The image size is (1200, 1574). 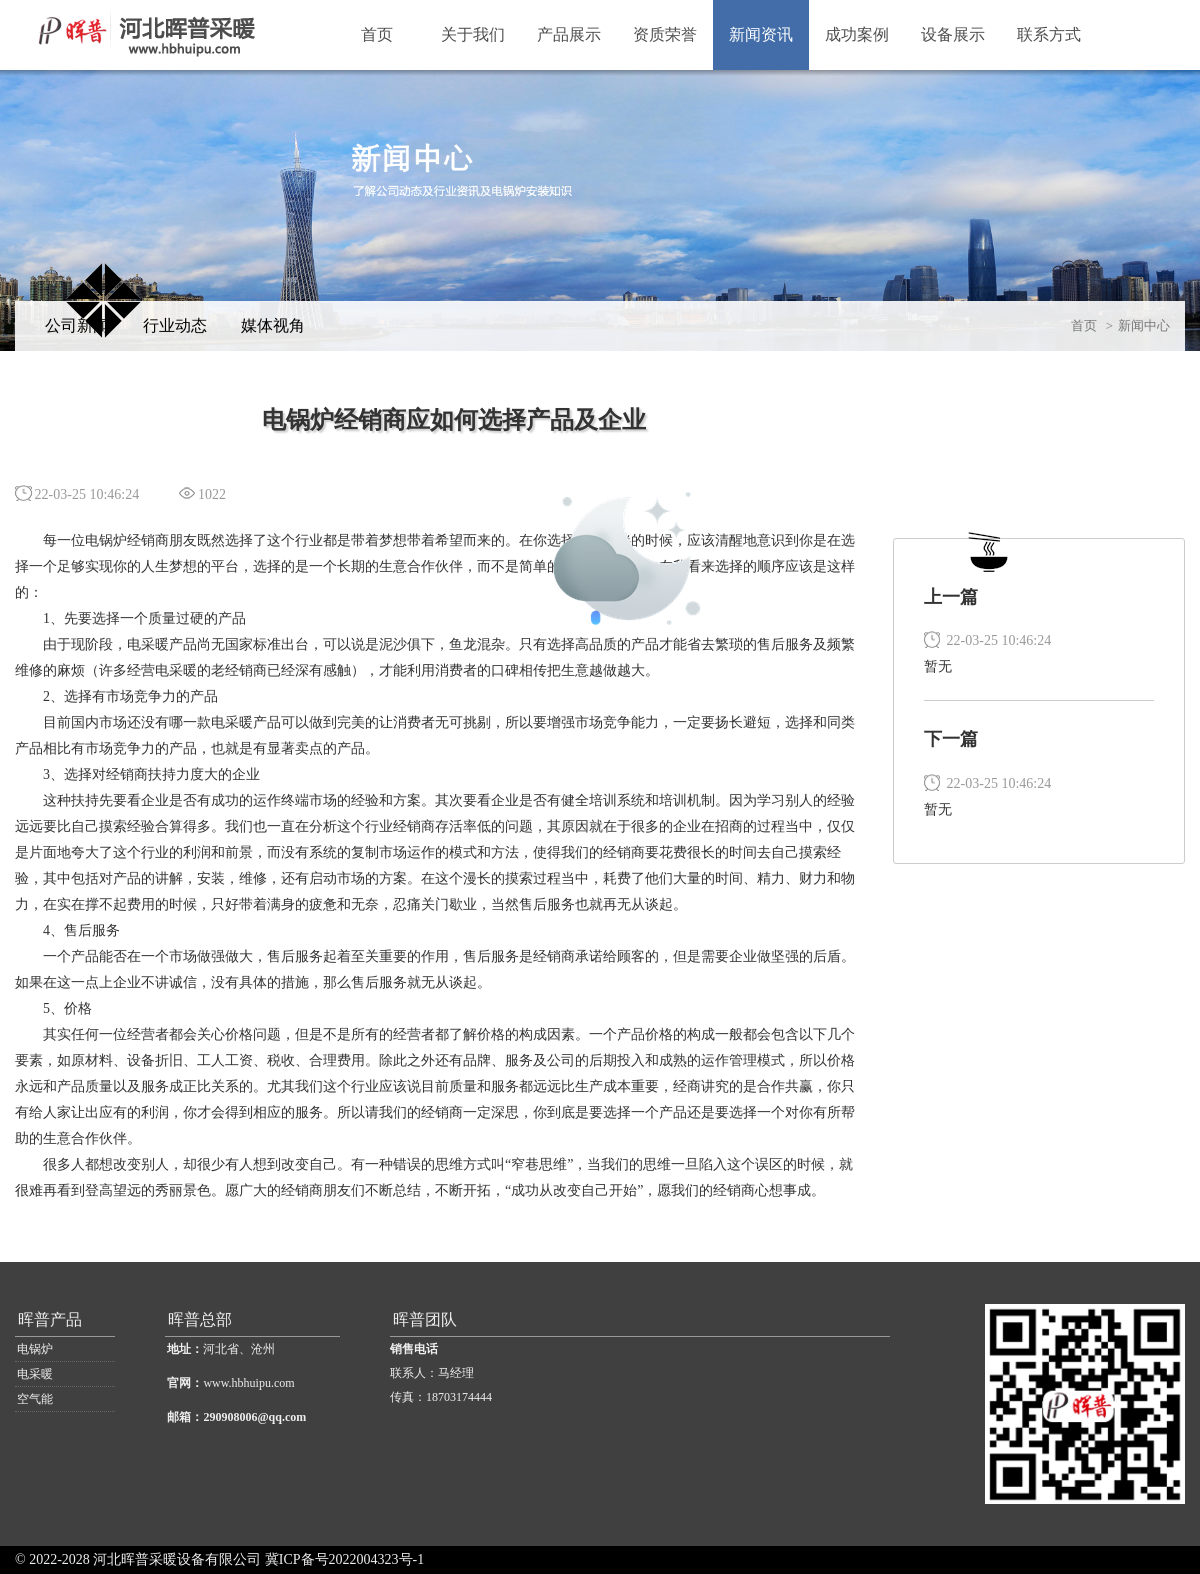 What do you see at coordinates (103, 300) in the screenshot?
I see `toggle grid or quadrant view` at bounding box center [103, 300].